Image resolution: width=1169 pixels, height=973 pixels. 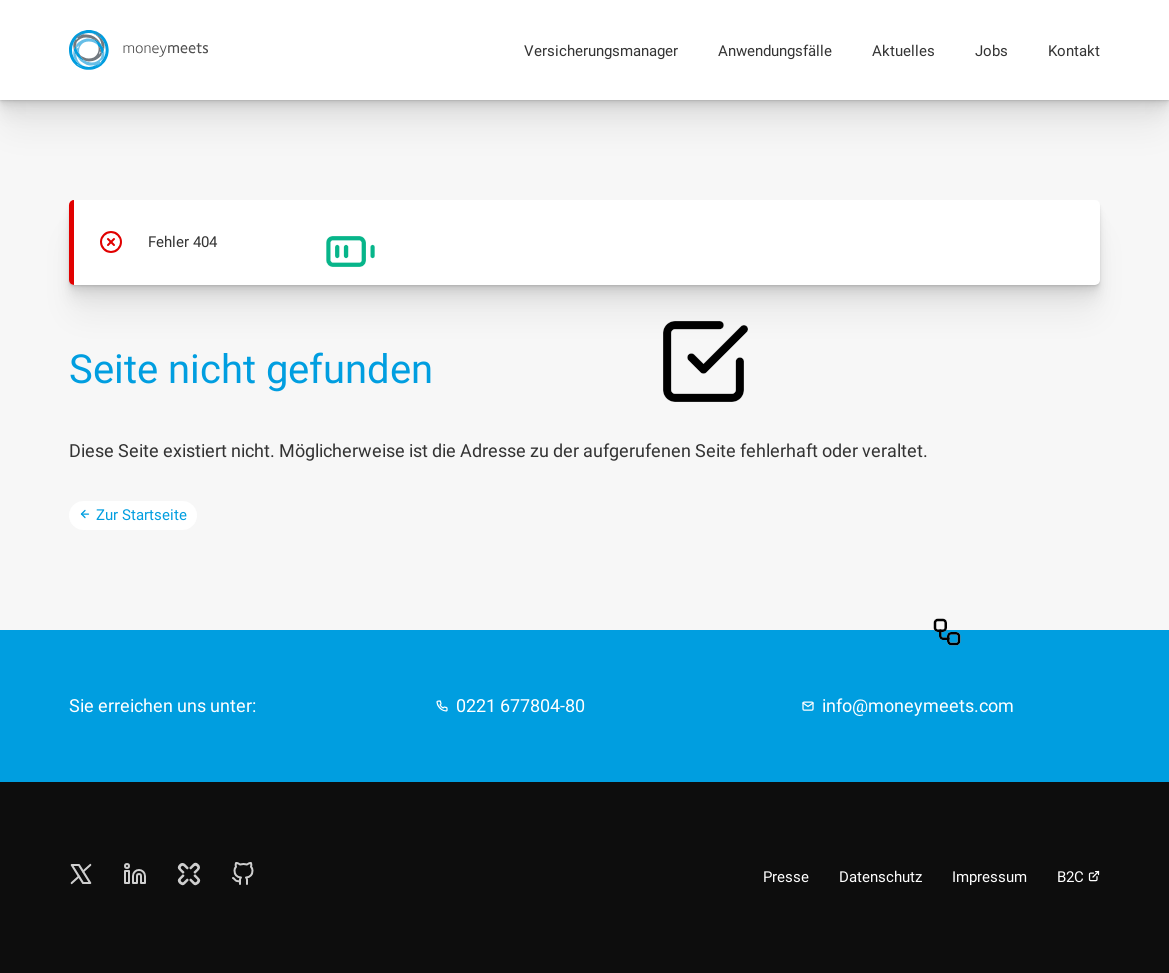 I want to click on mark item as complete, so click(x=703, y=361).